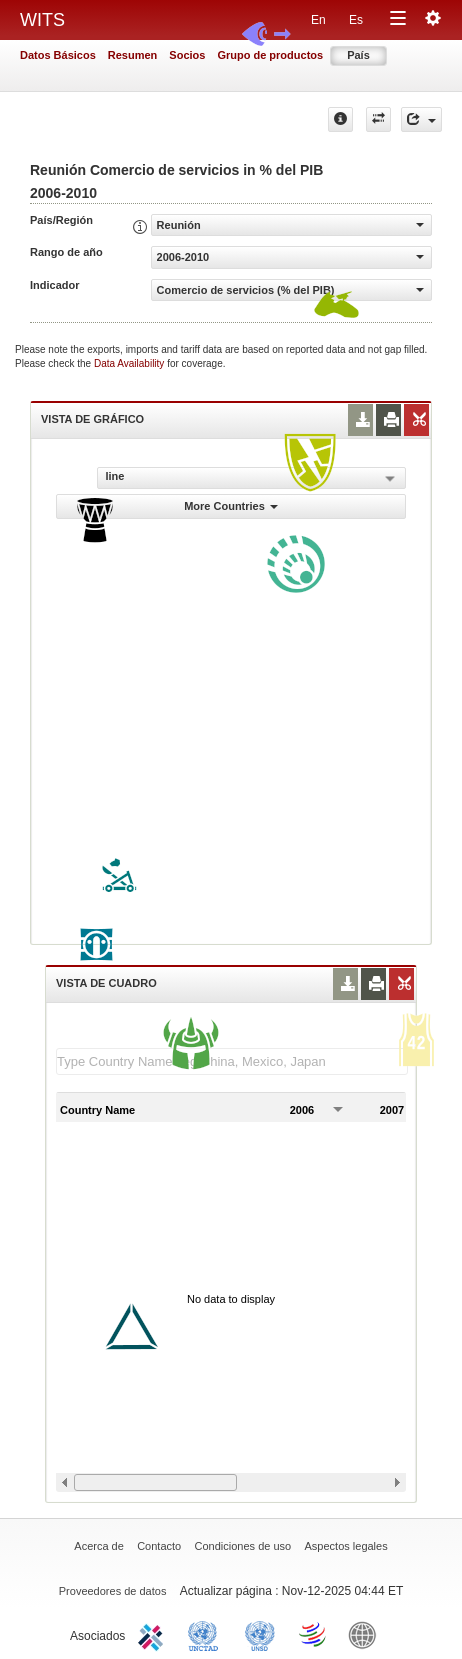 Image resolution: width=462 pixels, height=1659 pixels. I want to click on indicates broken or compromised security status, so click(310, 462).